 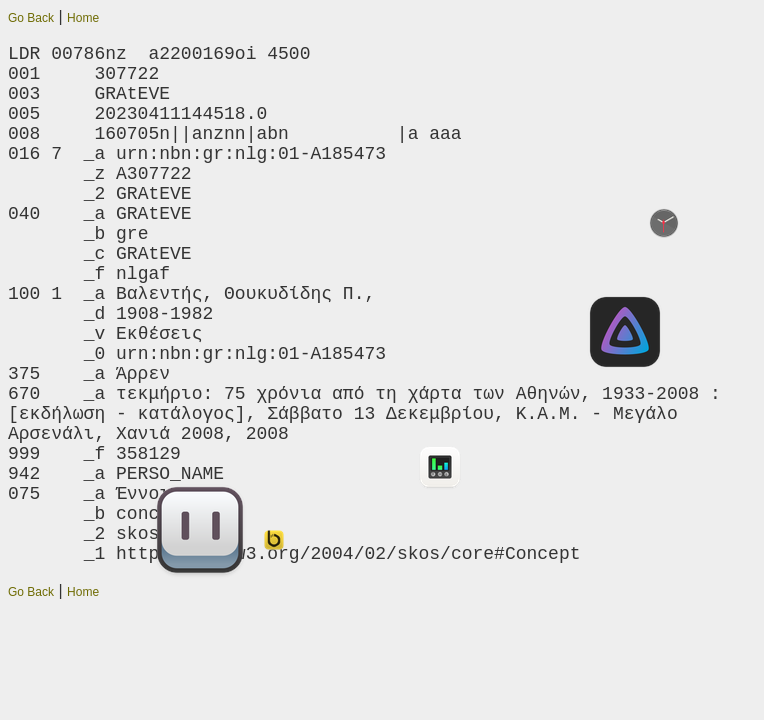 I want to click on open jellyfin media server app, so click(x=625, y=332).